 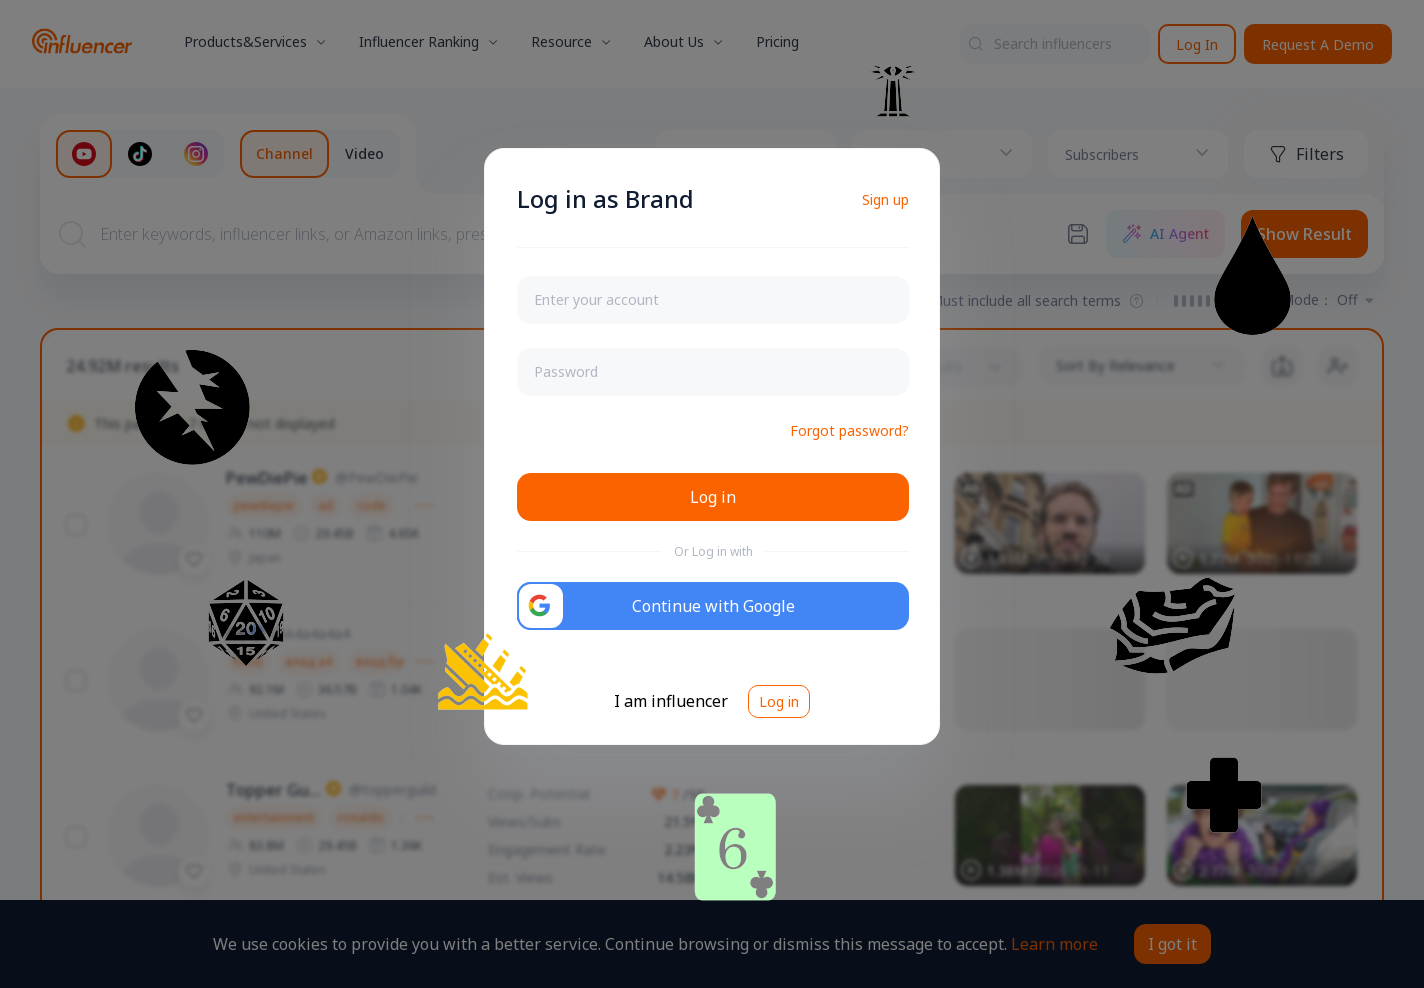 What do you see at coordinates (1252, 275) in the screenshot?
I see `indicates water or hydration level` at bounding box center [1252, 275].